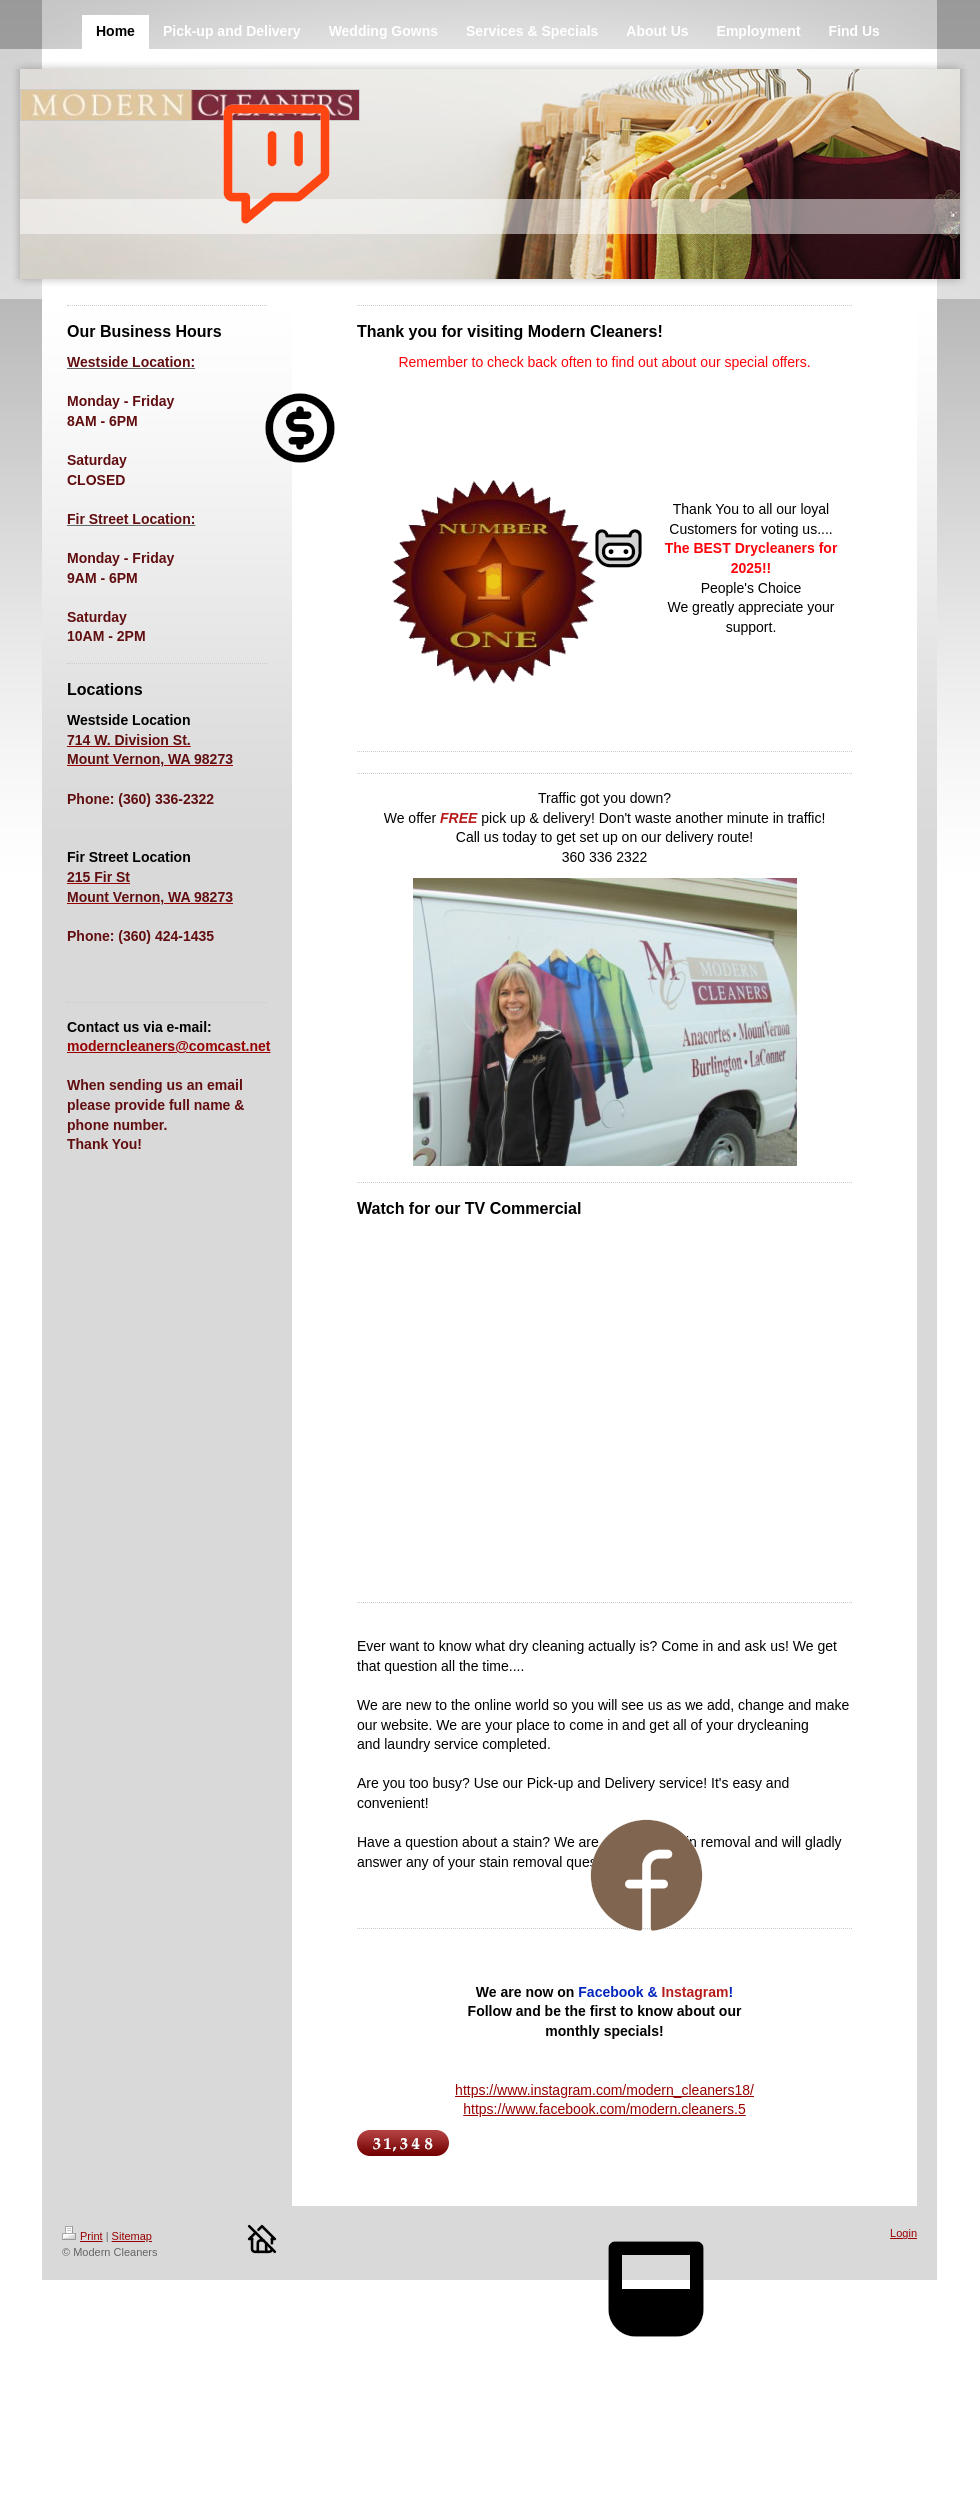 This screenshot has height=2502, width=980. What do you see at coordinates (300, 428) in the screenshot?
I see `view account balance or financial summary` at bounding box center [300, 428].